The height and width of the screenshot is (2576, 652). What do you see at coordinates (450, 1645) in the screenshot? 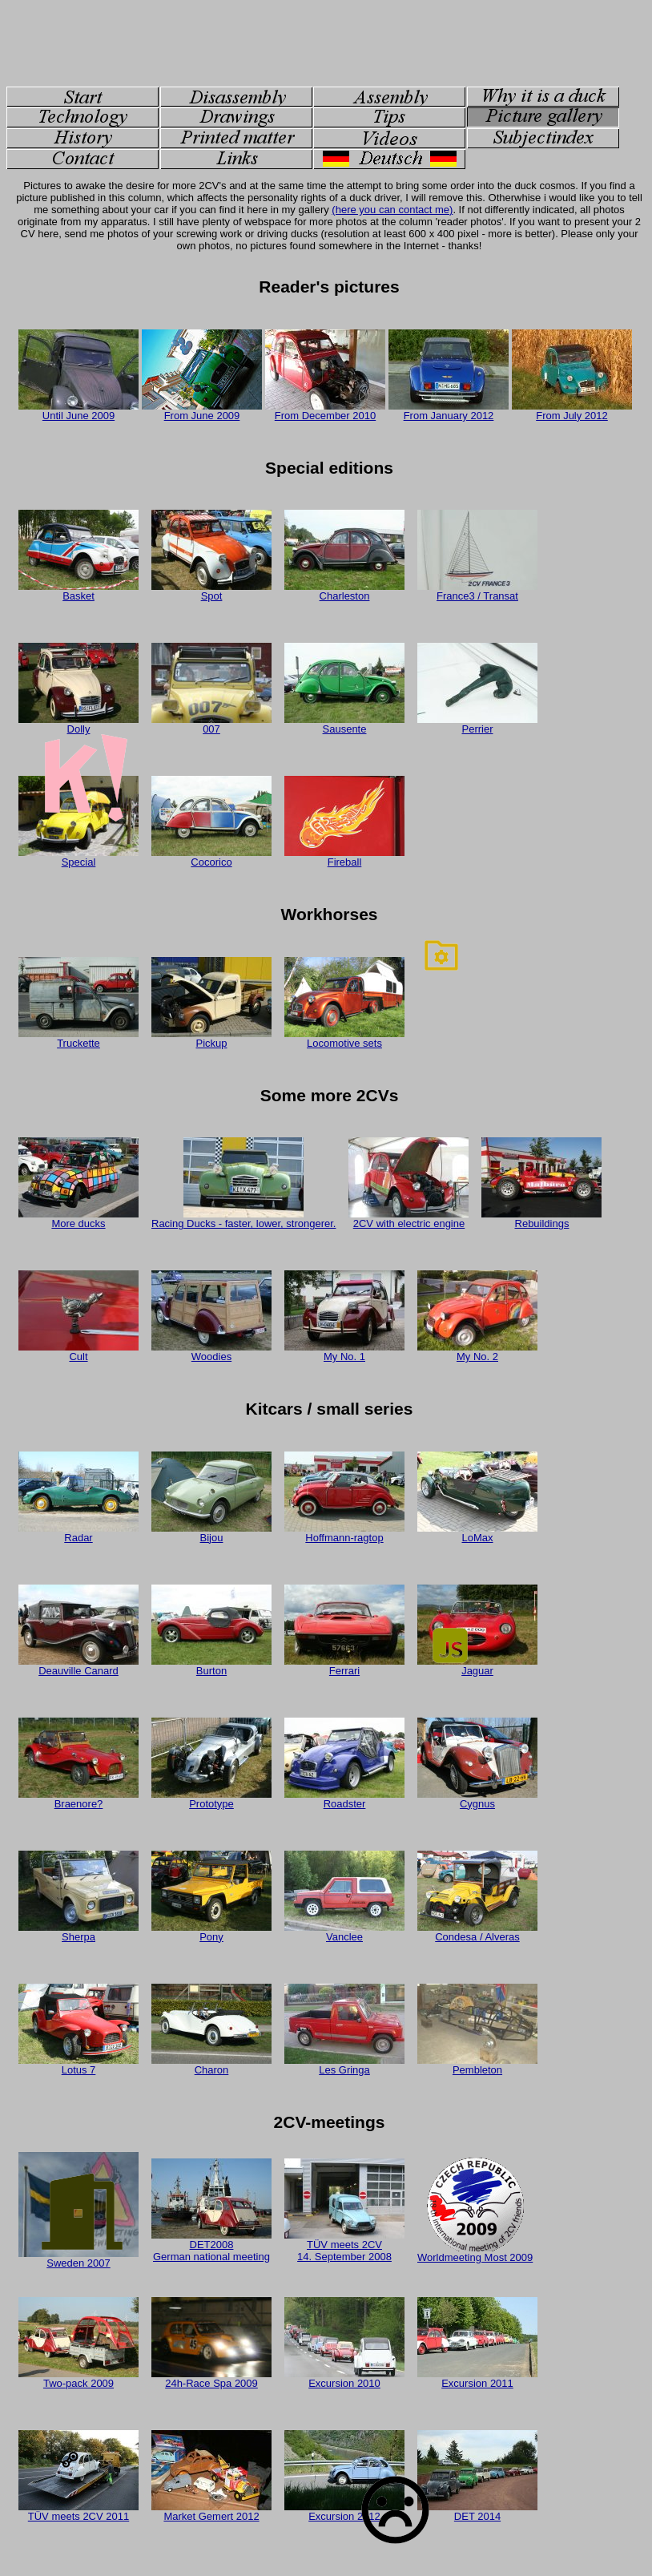
I see `javascript programming language logo` at bounding box center [450, 1645].